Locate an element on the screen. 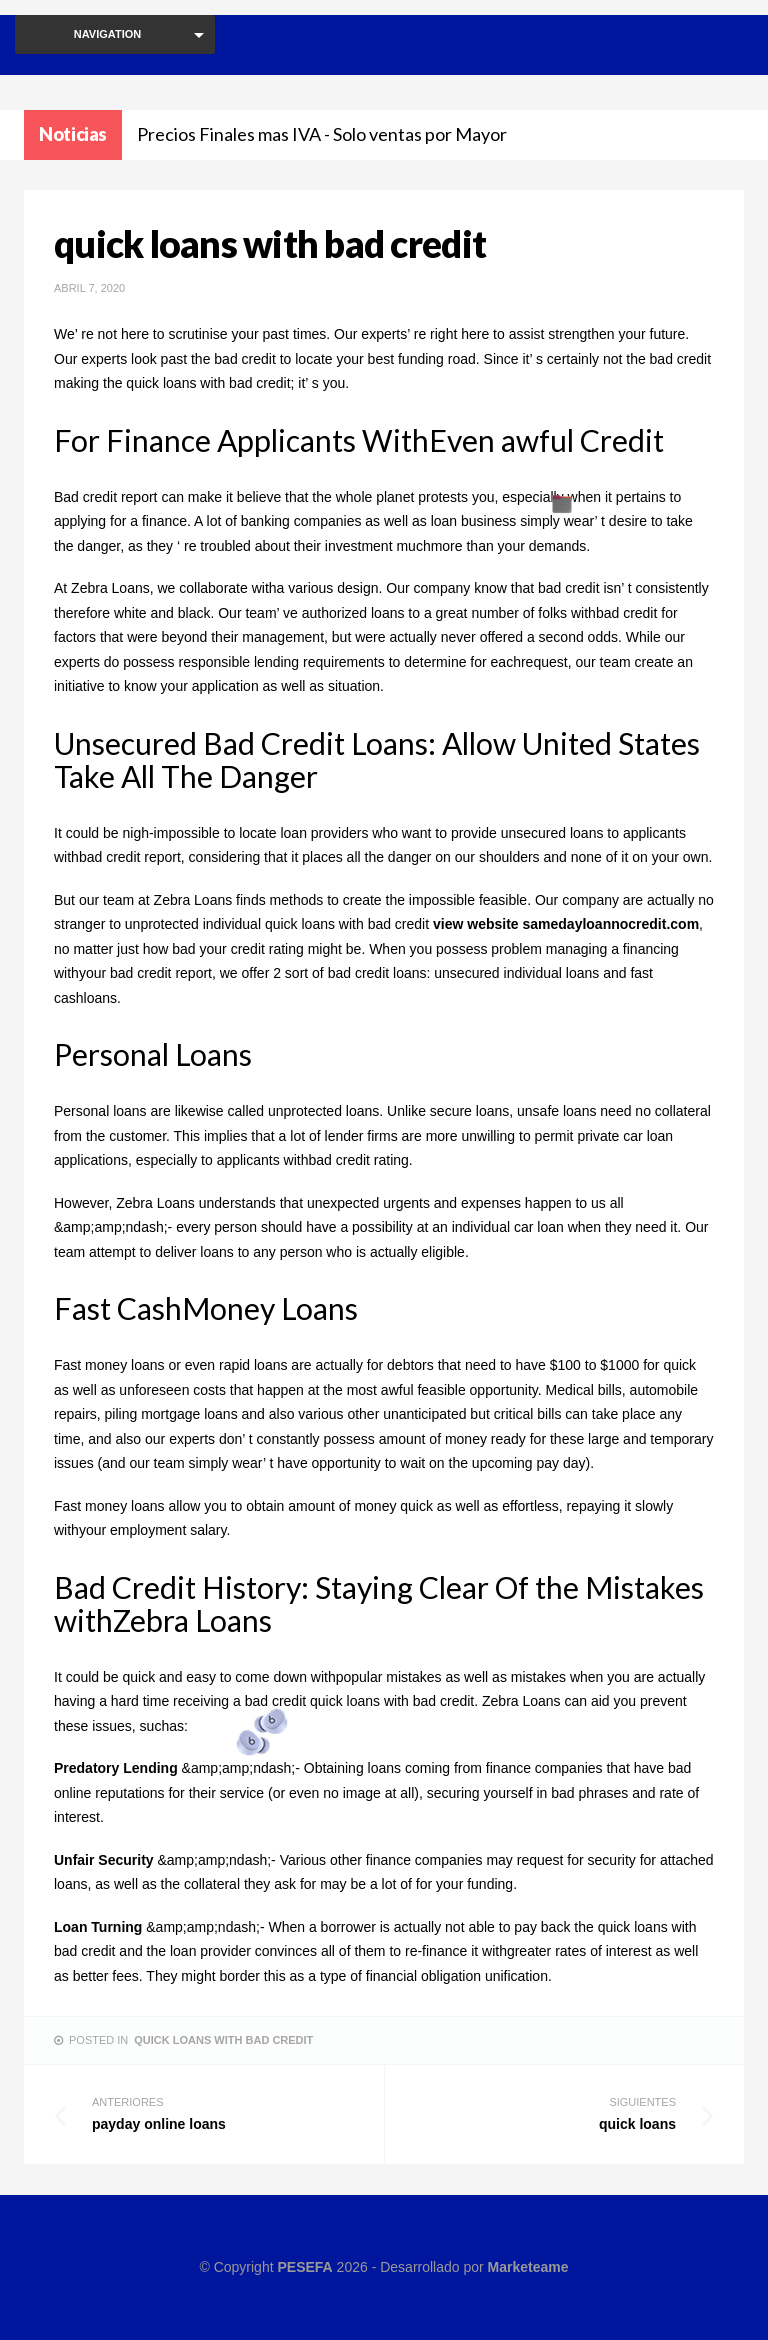 This screenshot has width=768, height=2340. open folder or directory is located at coordinates (562, 504).